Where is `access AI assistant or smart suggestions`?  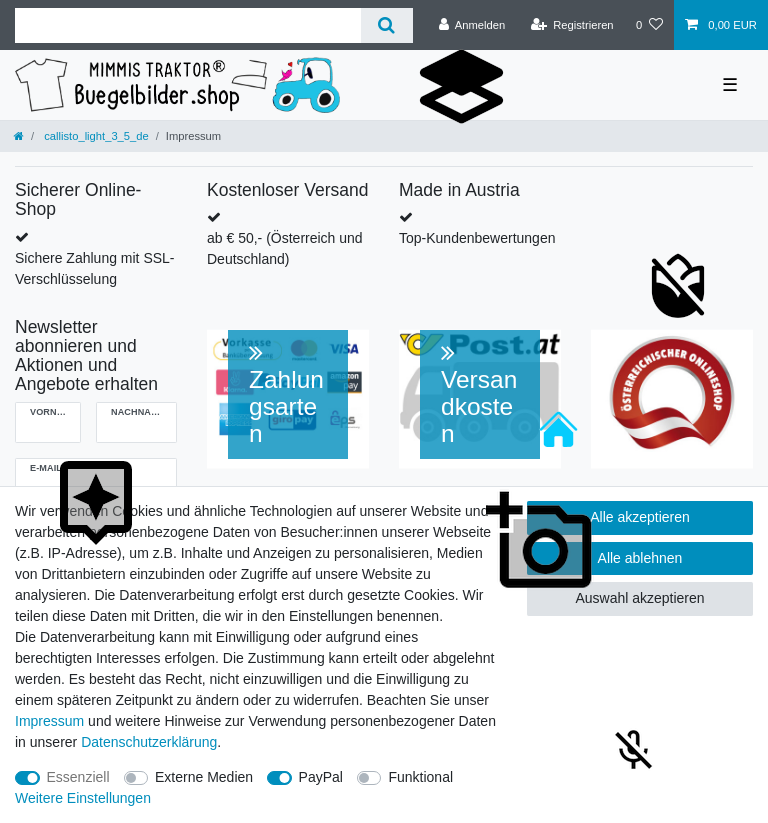
access AI assistant or smart suggestions is located at coordinates (96, 501).